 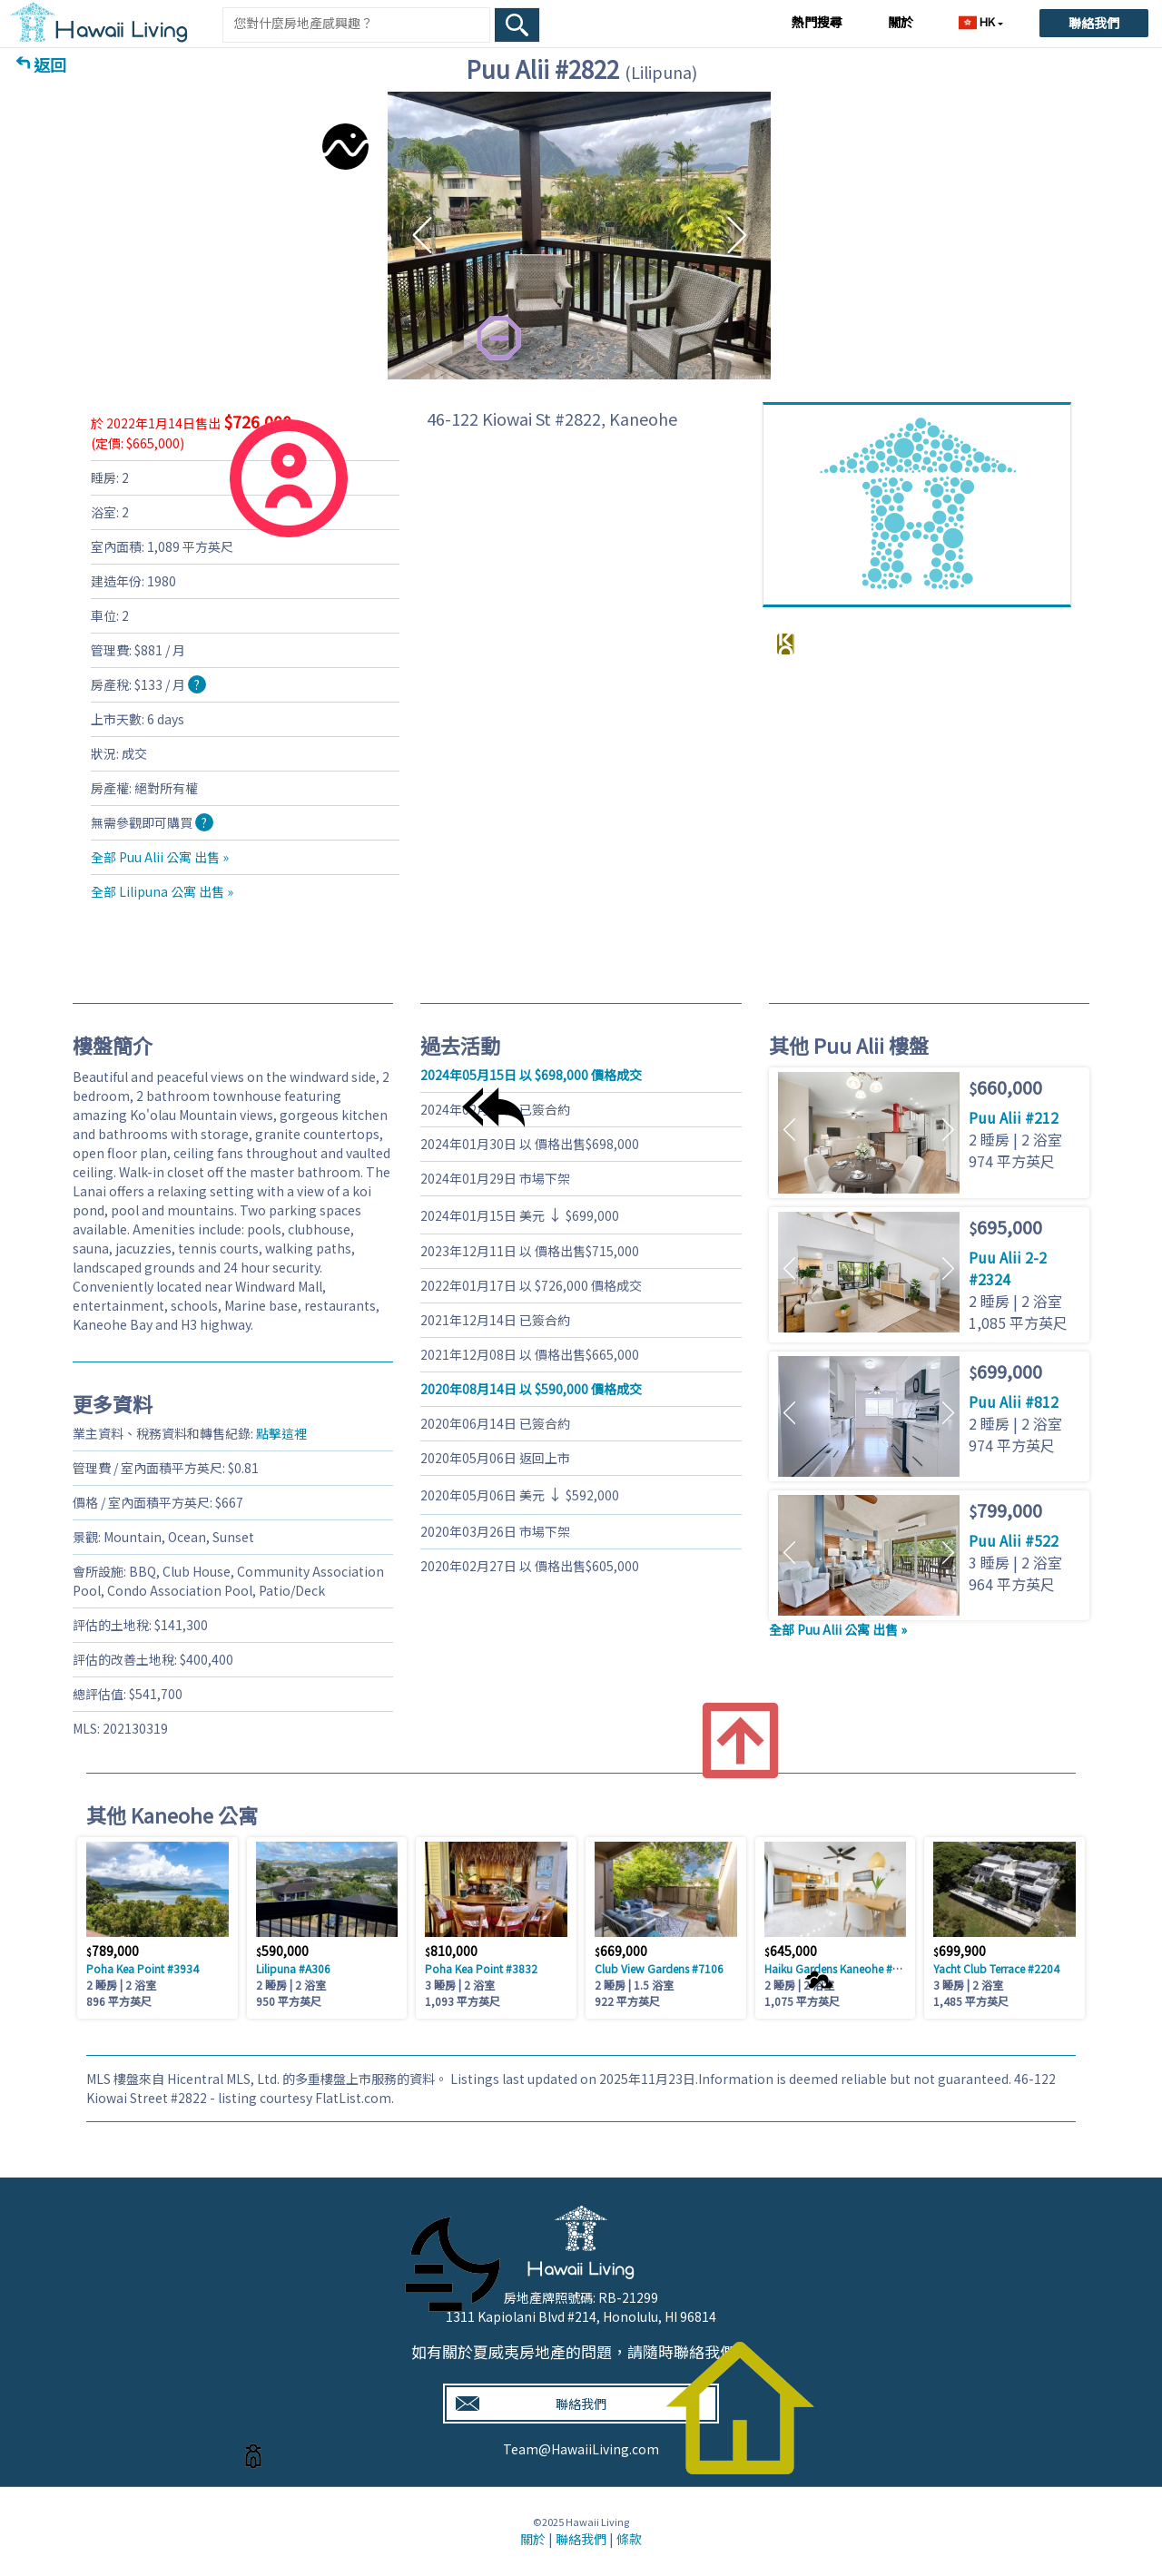 I want to click on cesium platform logo, so click(x=345, y=146).